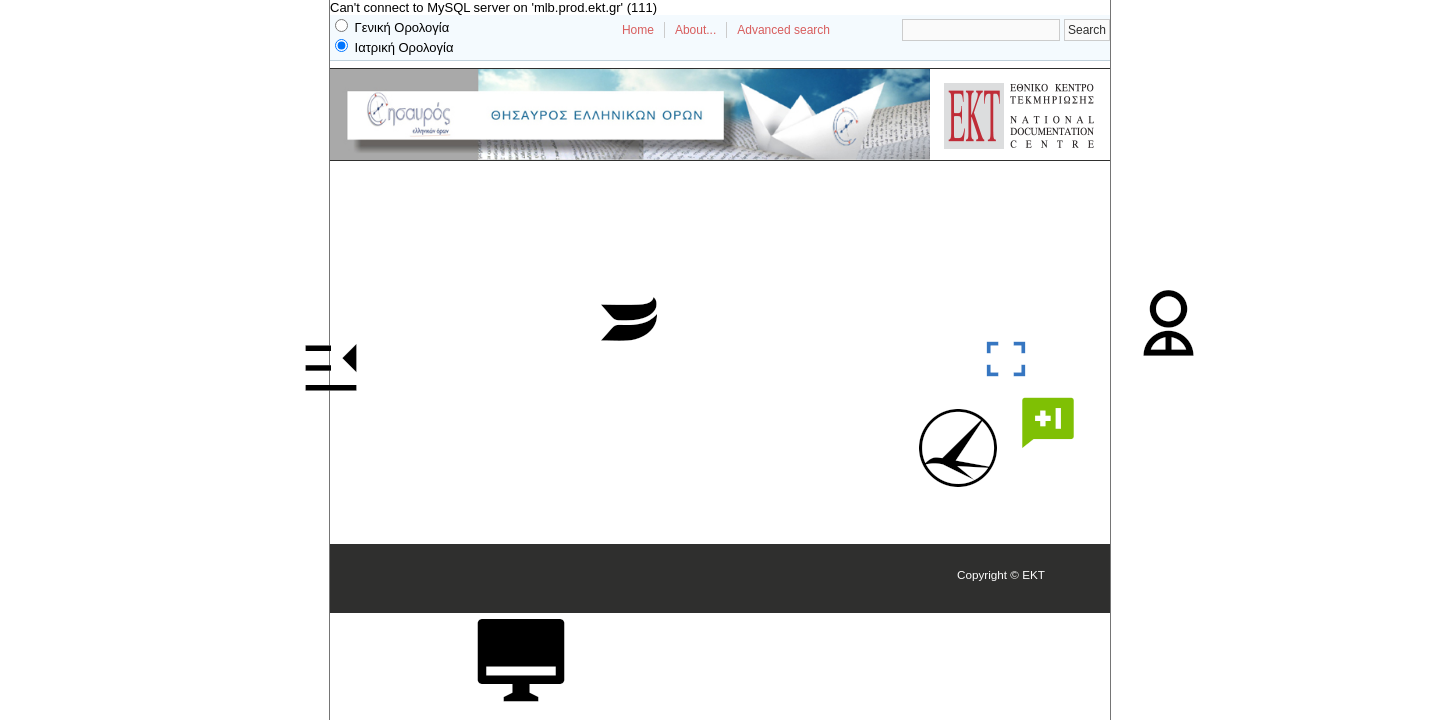  Describe the element at coordinates (521, 658) in the screenshot. I see `mac desktop computer or imac device` at that location.